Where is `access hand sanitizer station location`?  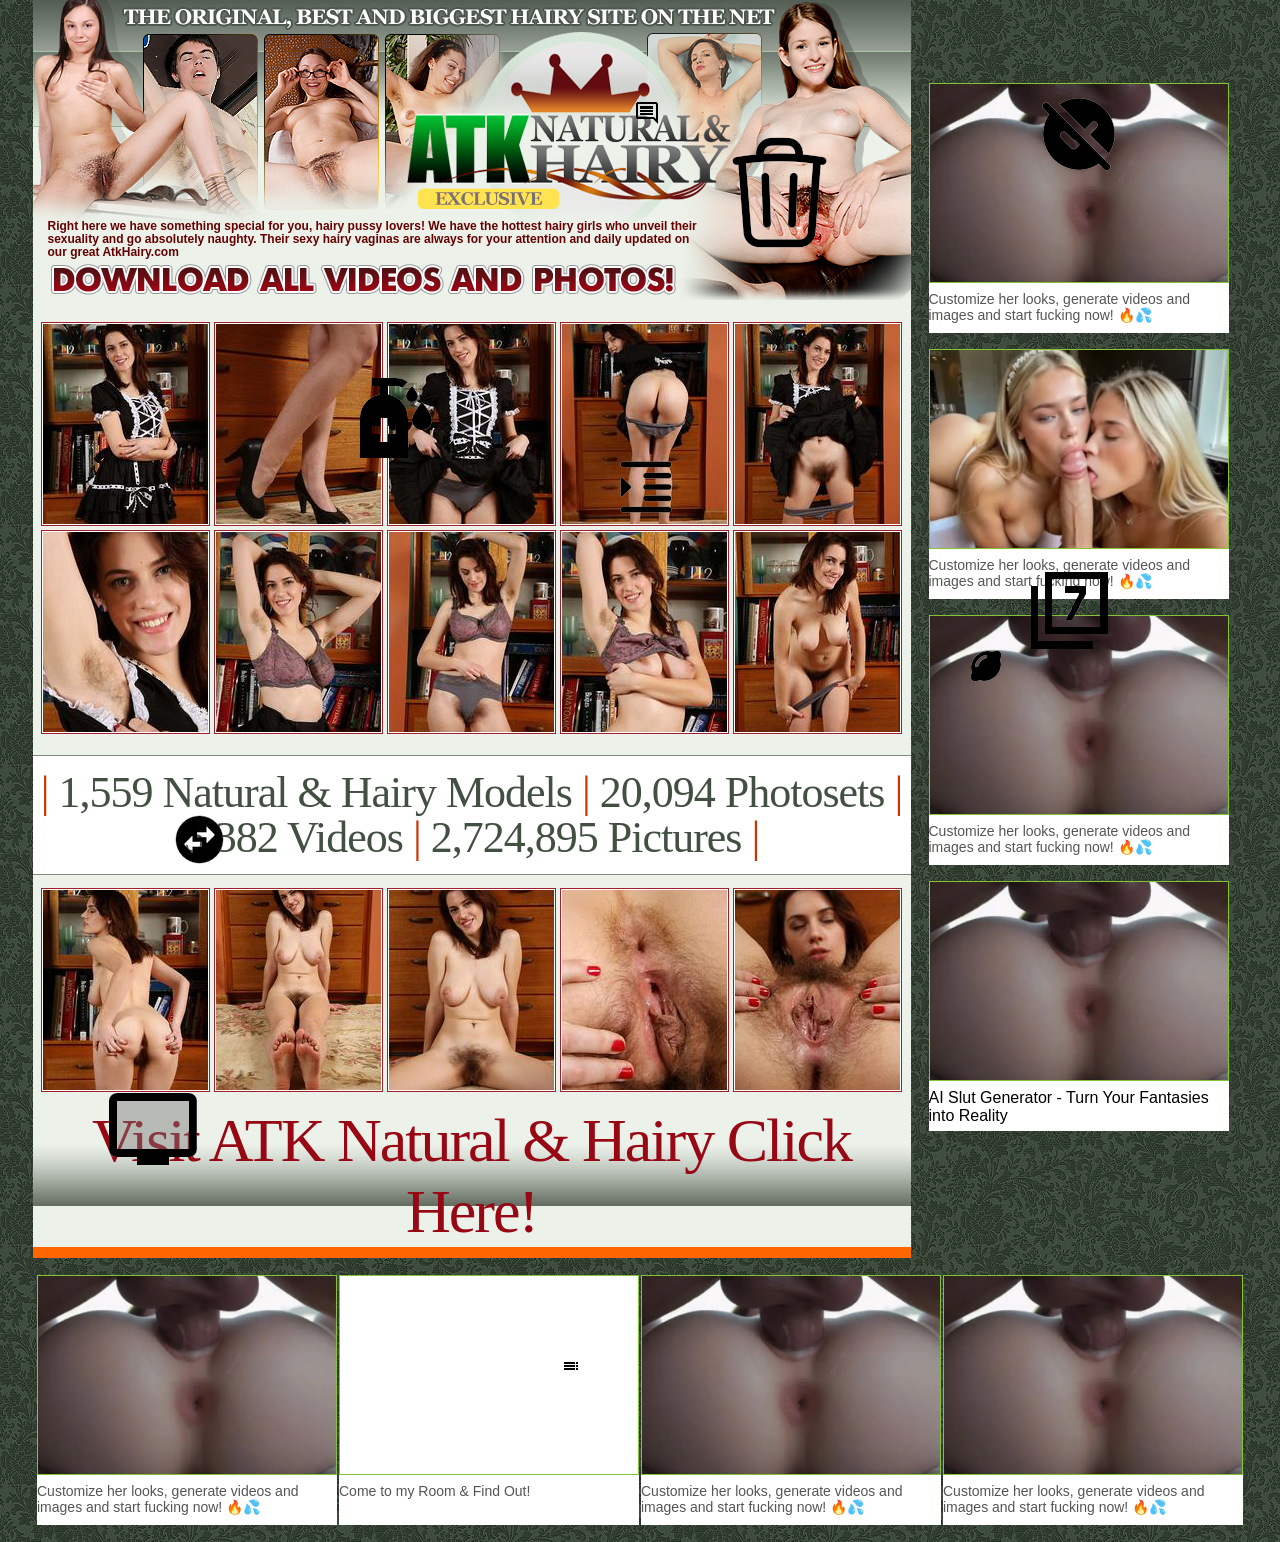 access hand sanitizer station location is located at coordinates (392, 418).